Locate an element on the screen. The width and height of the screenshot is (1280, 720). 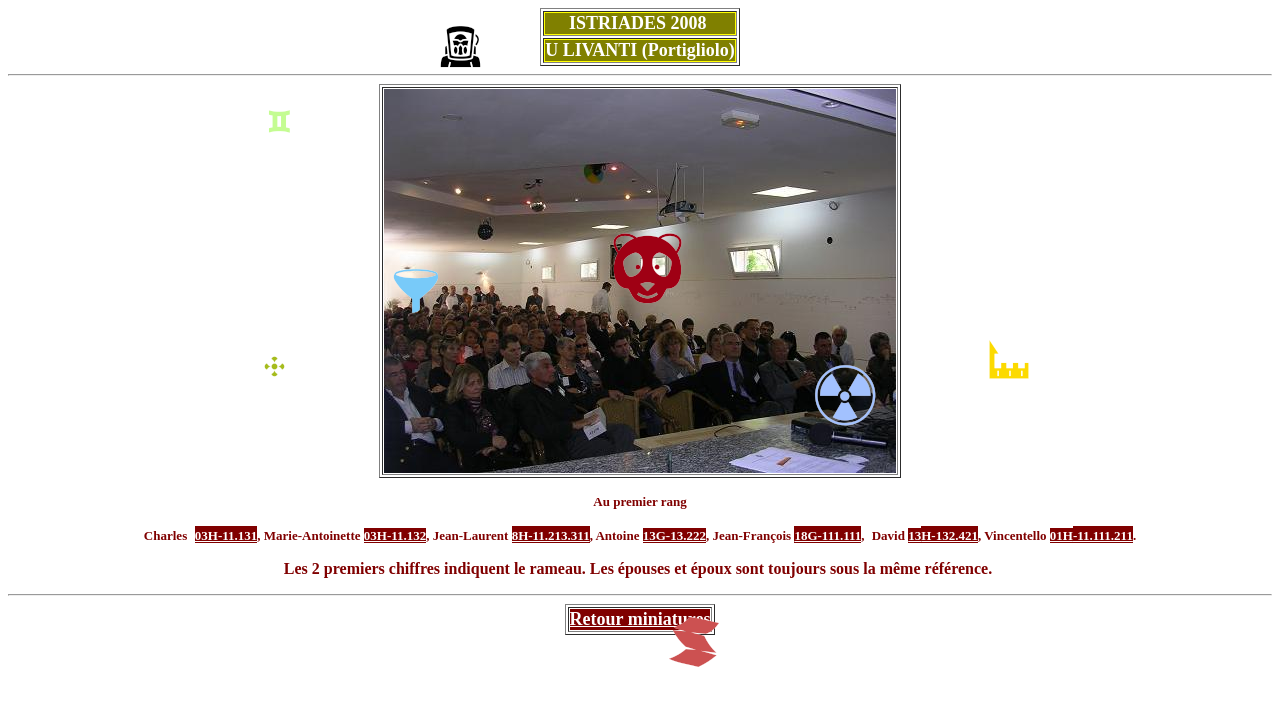
panda character or avatar selection is located at coordinates (647, 269).